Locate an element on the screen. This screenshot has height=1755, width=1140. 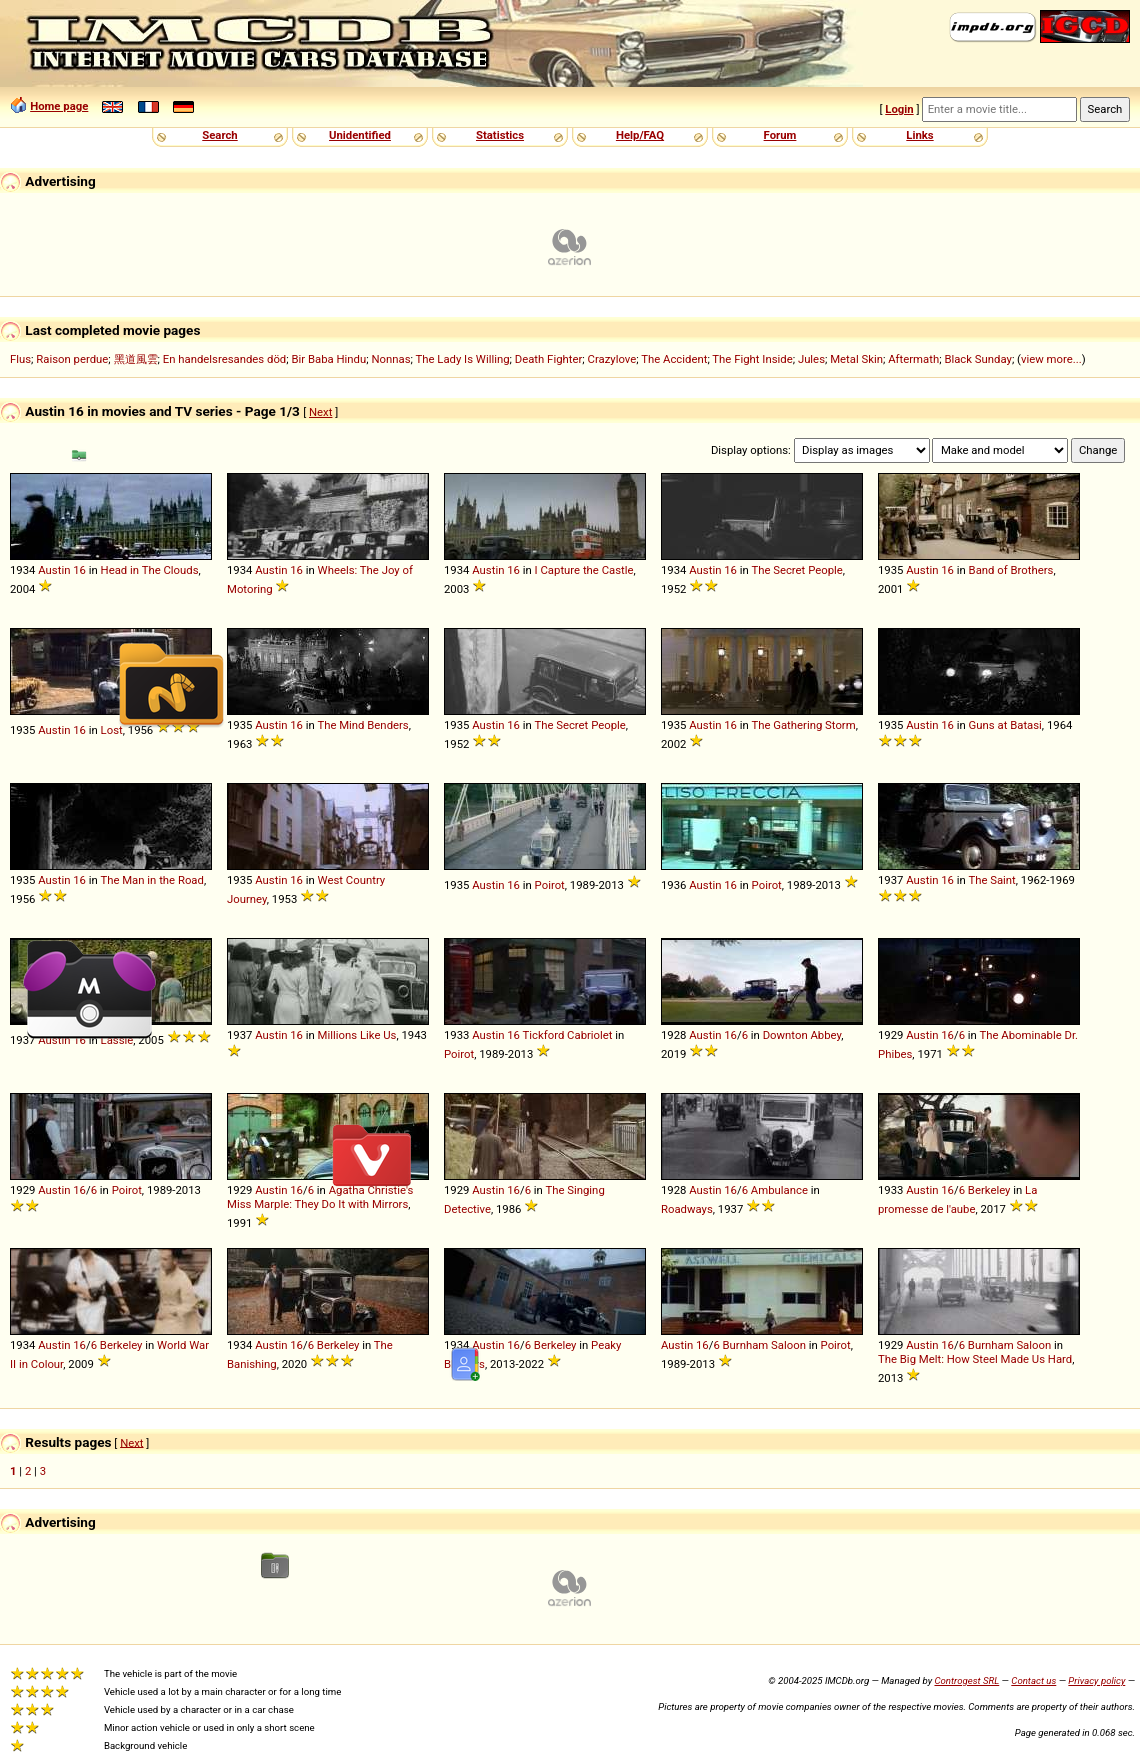
open the Modo 3D modeling application folder is located at coordinates (171, 687).